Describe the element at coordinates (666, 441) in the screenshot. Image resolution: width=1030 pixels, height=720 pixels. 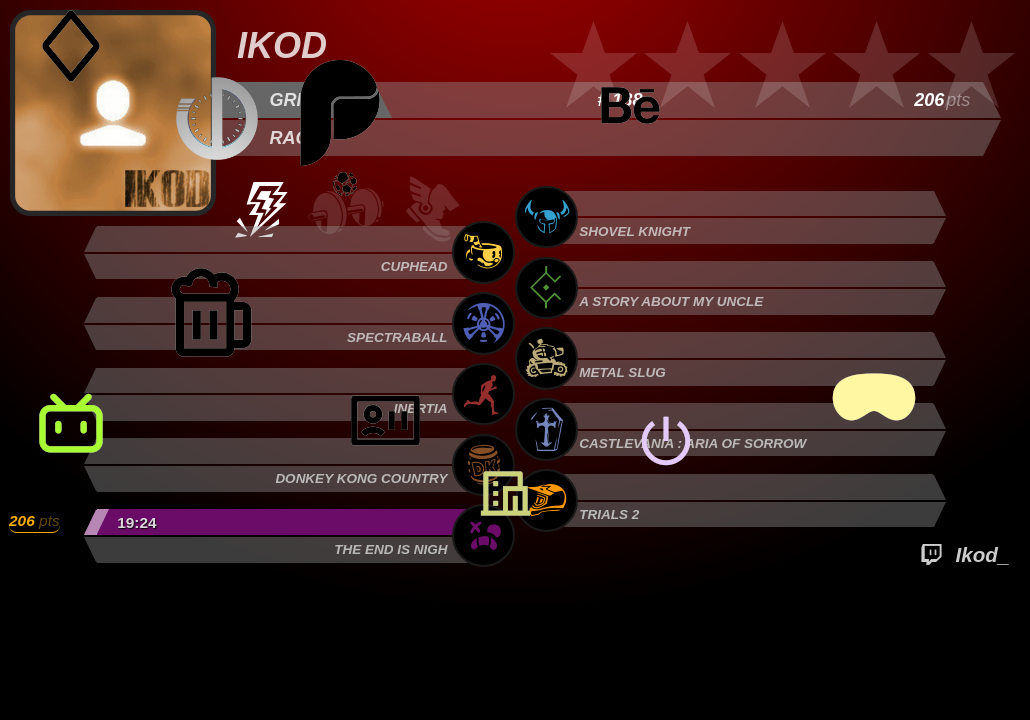
I see `power off or shut down the device` at that location.